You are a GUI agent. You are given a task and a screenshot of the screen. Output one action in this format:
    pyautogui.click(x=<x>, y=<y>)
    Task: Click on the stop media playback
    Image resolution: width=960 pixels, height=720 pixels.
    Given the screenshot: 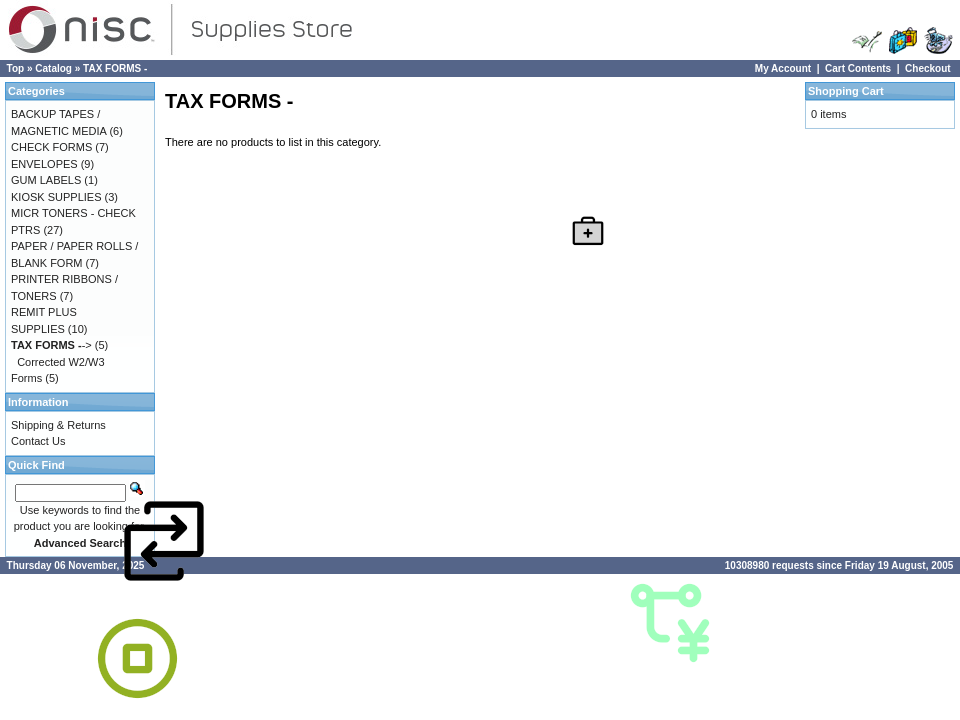 What is the action you would take?
    pyautogui.click(x=137, y=658)
    